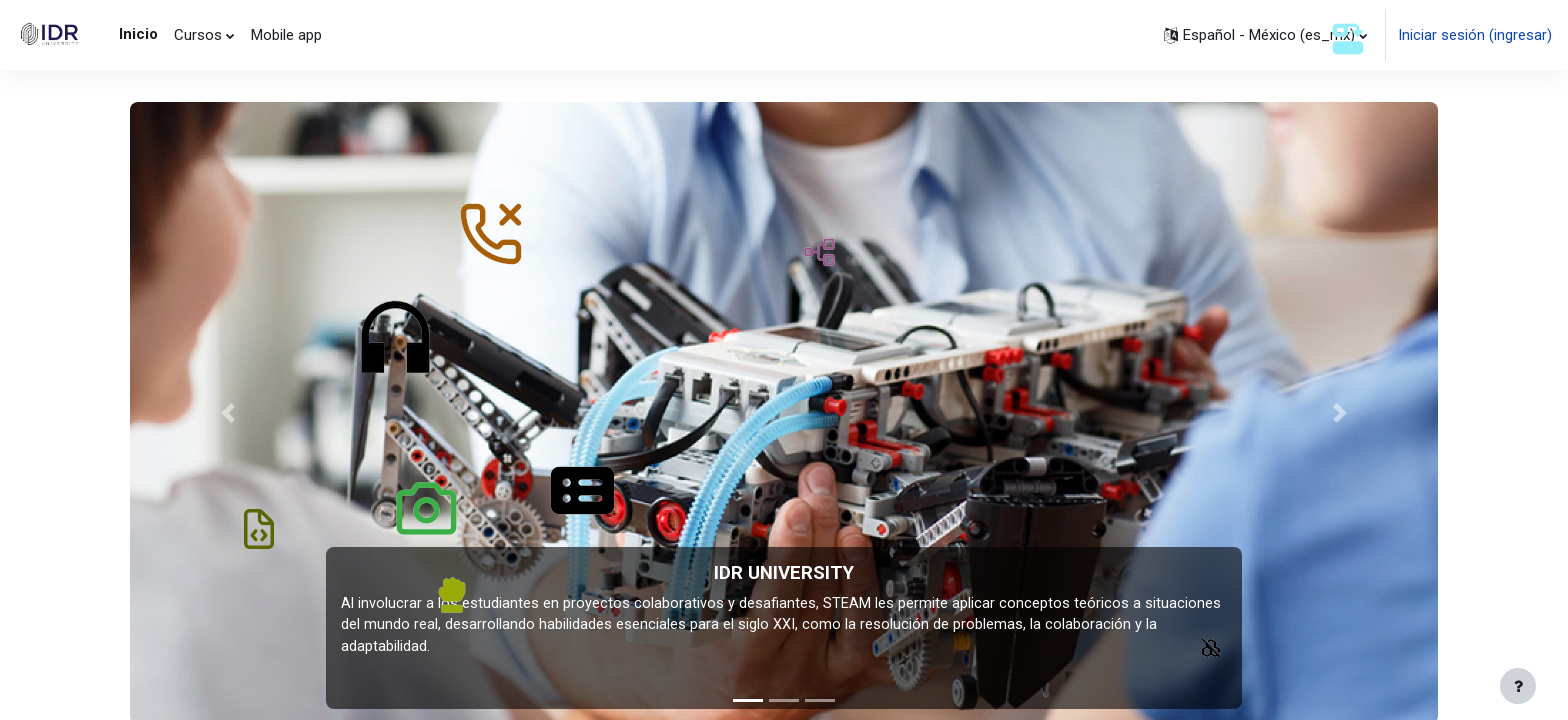 Image resolution: width=1568 pixels, height=720 pixels. I want to click on view hierarchical structure or organization, so click(821, 252).